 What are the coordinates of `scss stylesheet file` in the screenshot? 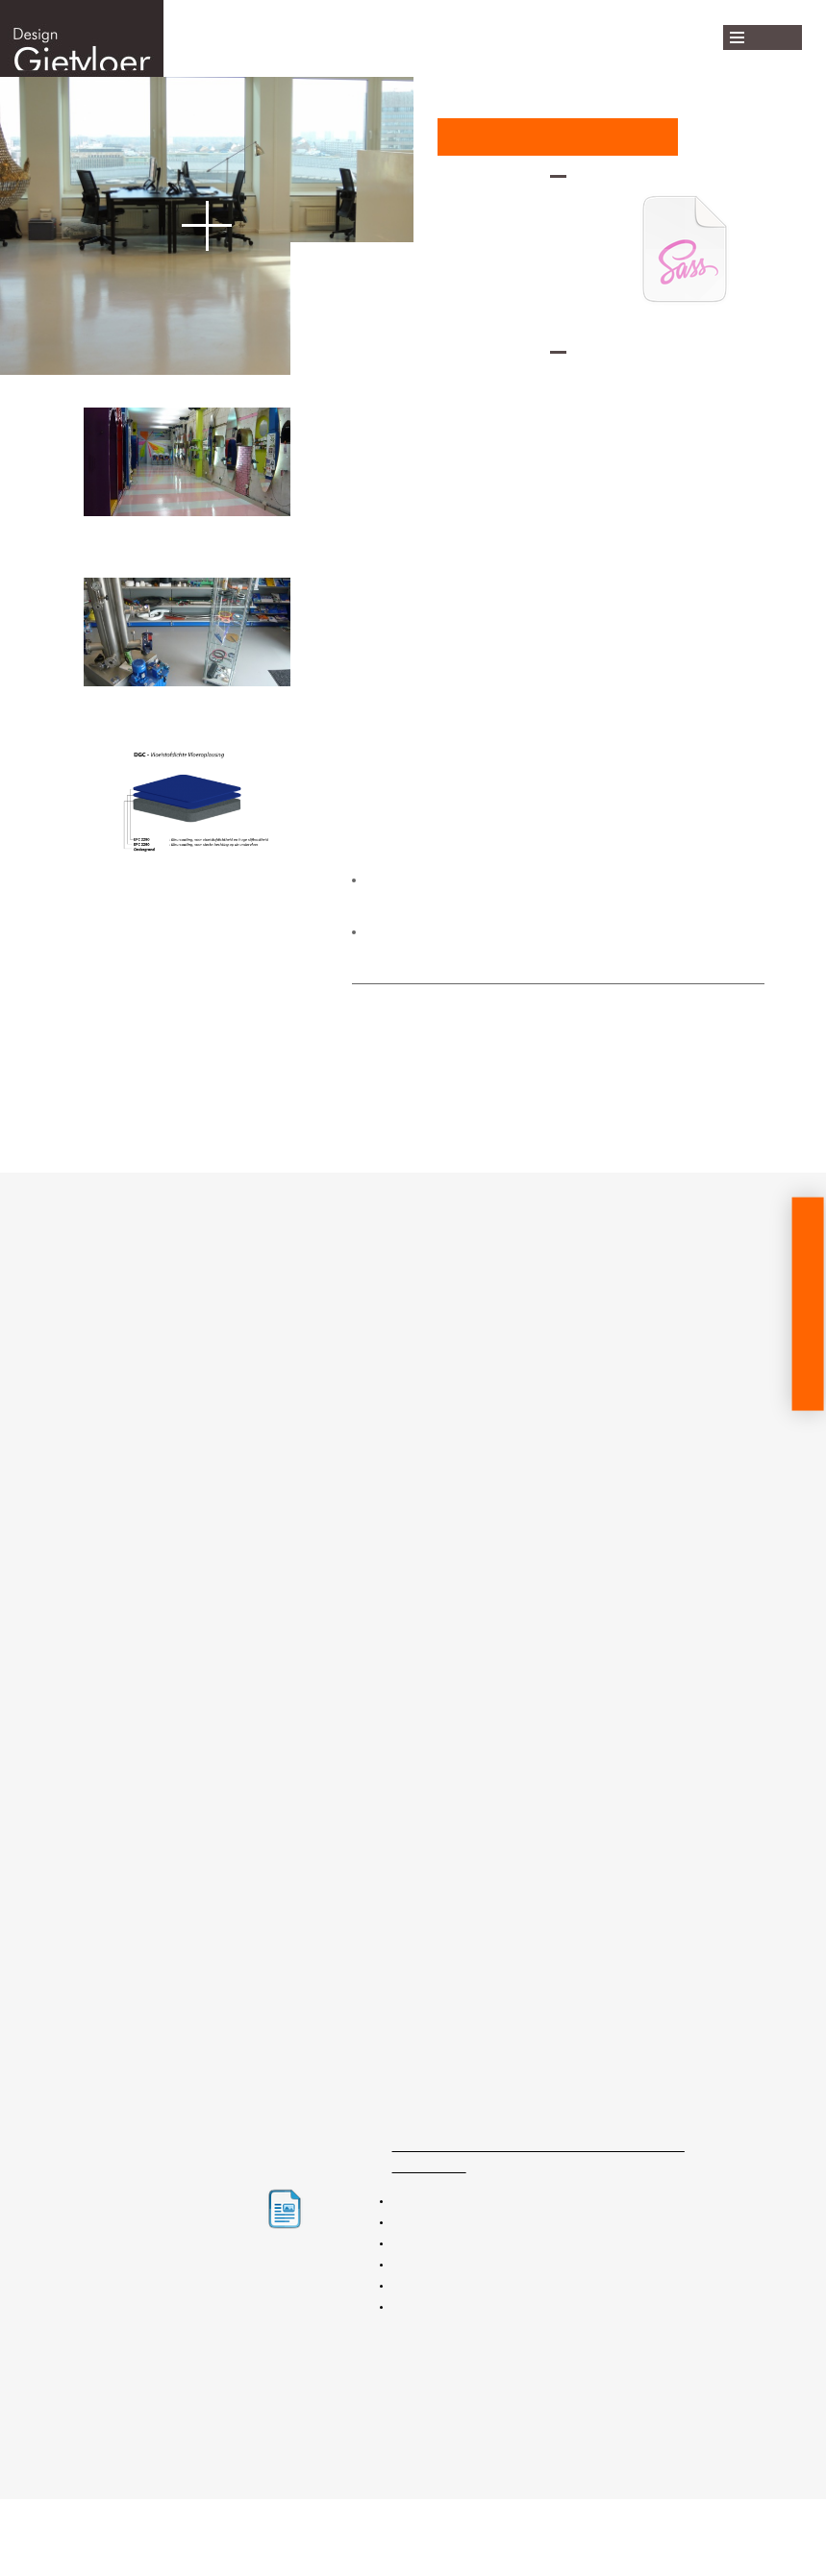 It's located at (685, 249).